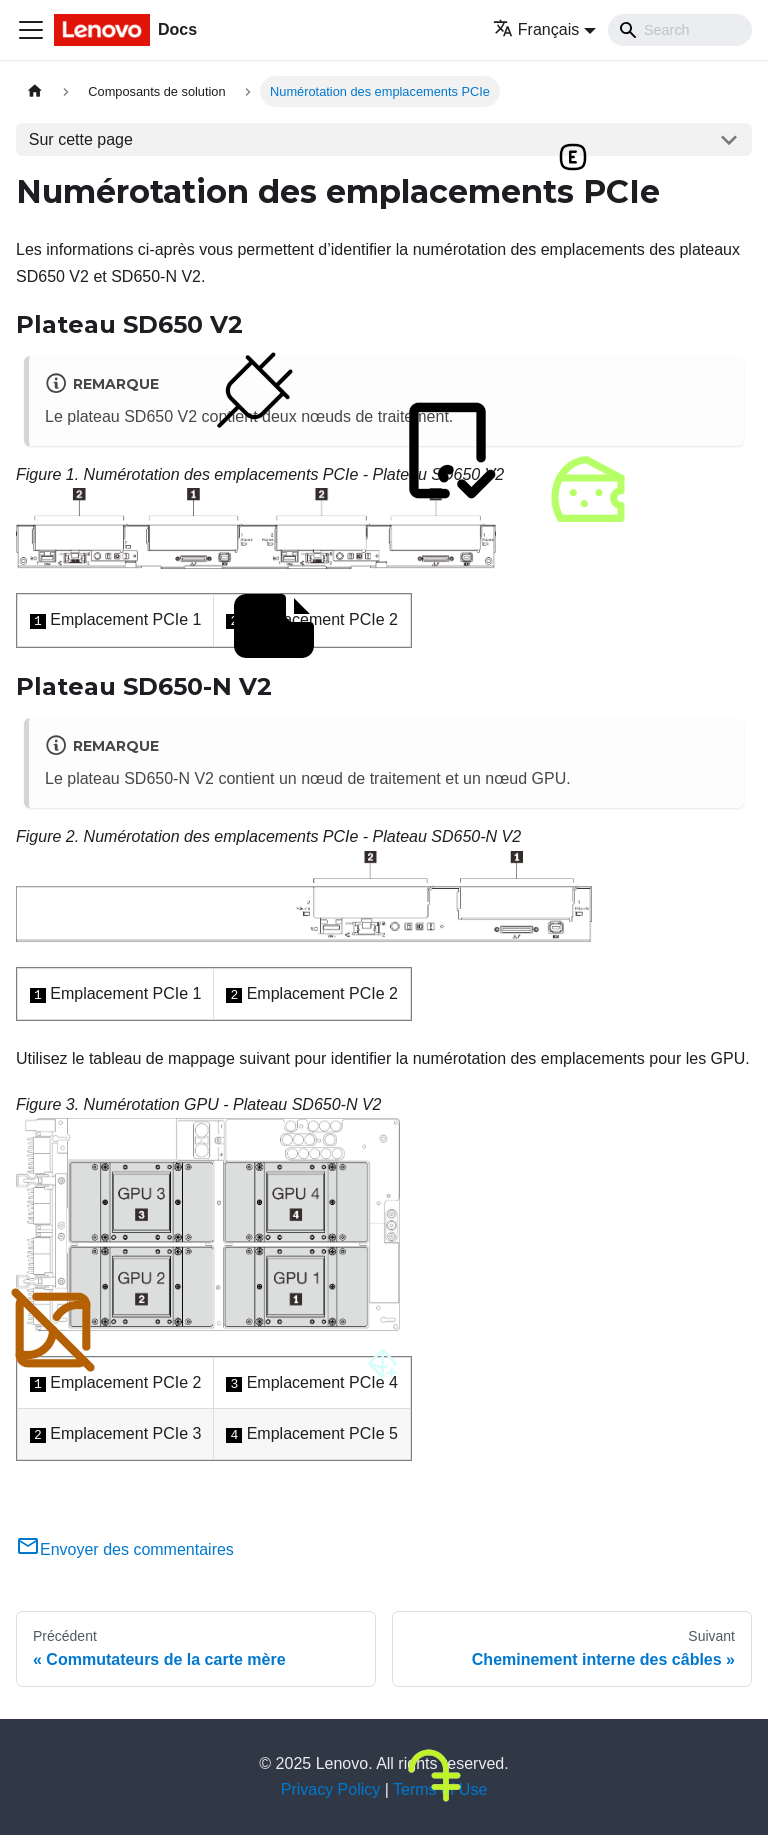 The height and width of the screenshot is (1835, 768). Describe the element at coordinates (274, 626) in the screenshot. I see `view document in landscape orientation` at that location.